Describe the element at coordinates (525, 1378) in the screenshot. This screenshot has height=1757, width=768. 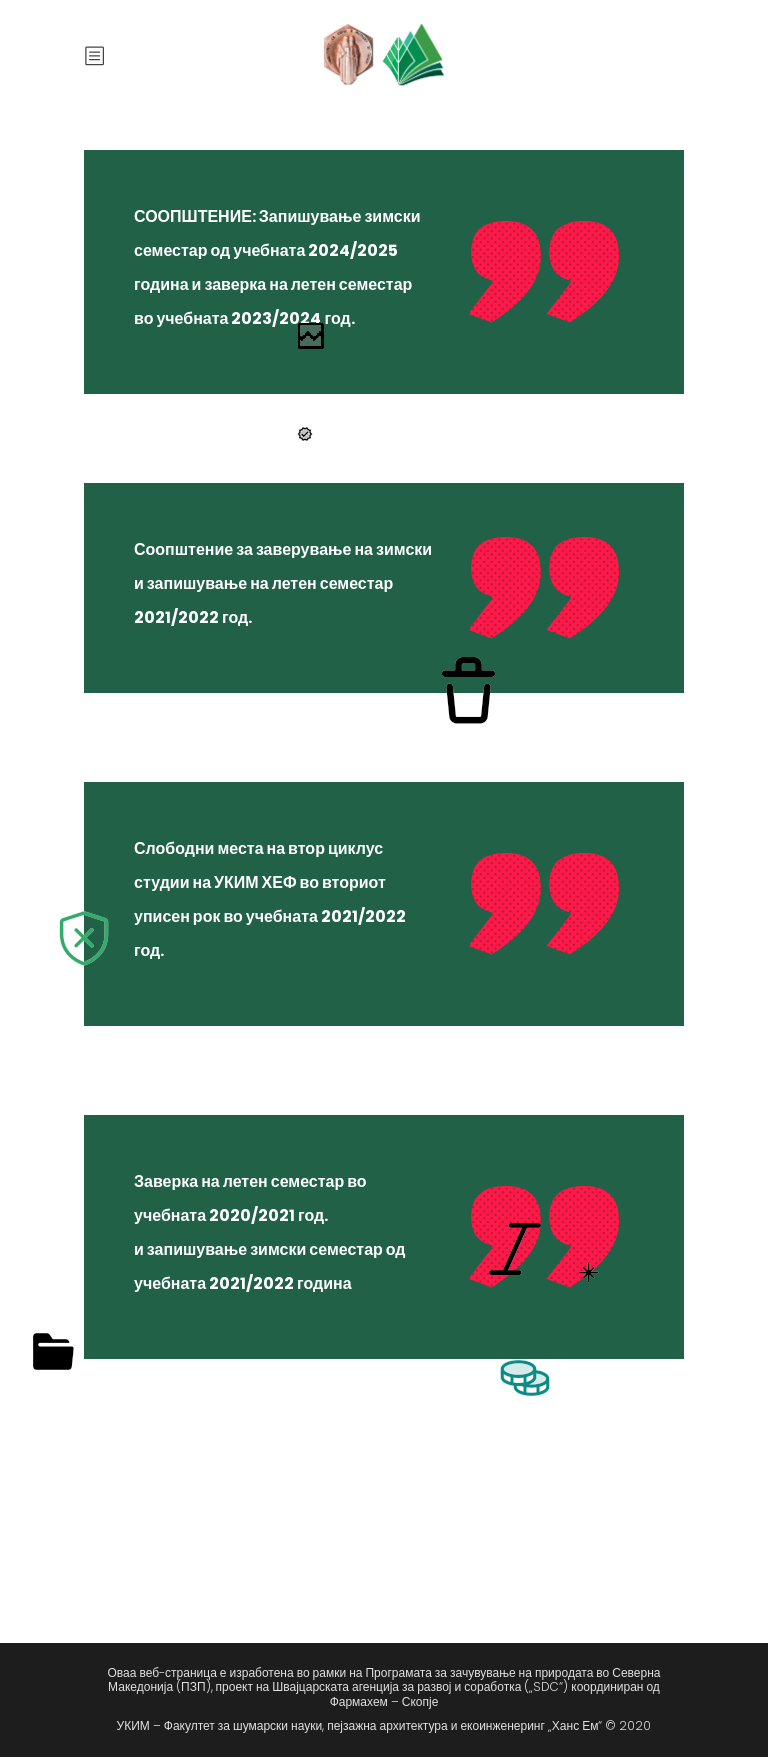
I see `view your coin balance or currency` at that location.